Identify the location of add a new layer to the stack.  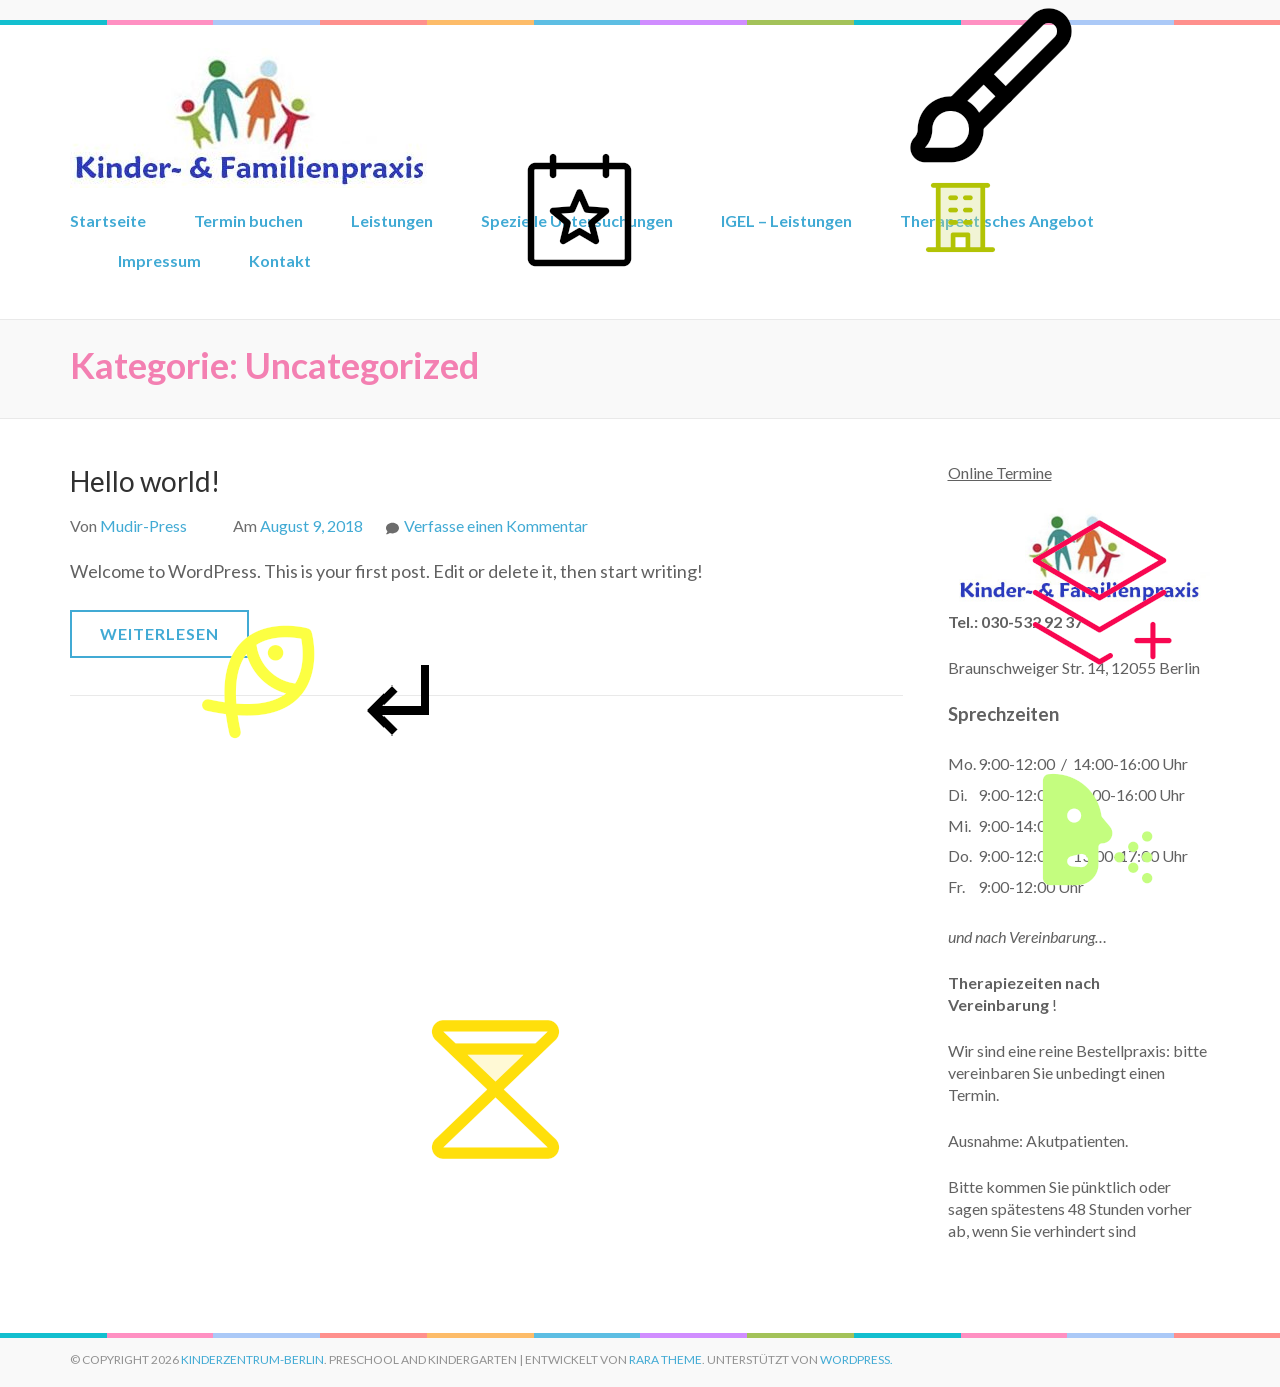
(1099, 592).